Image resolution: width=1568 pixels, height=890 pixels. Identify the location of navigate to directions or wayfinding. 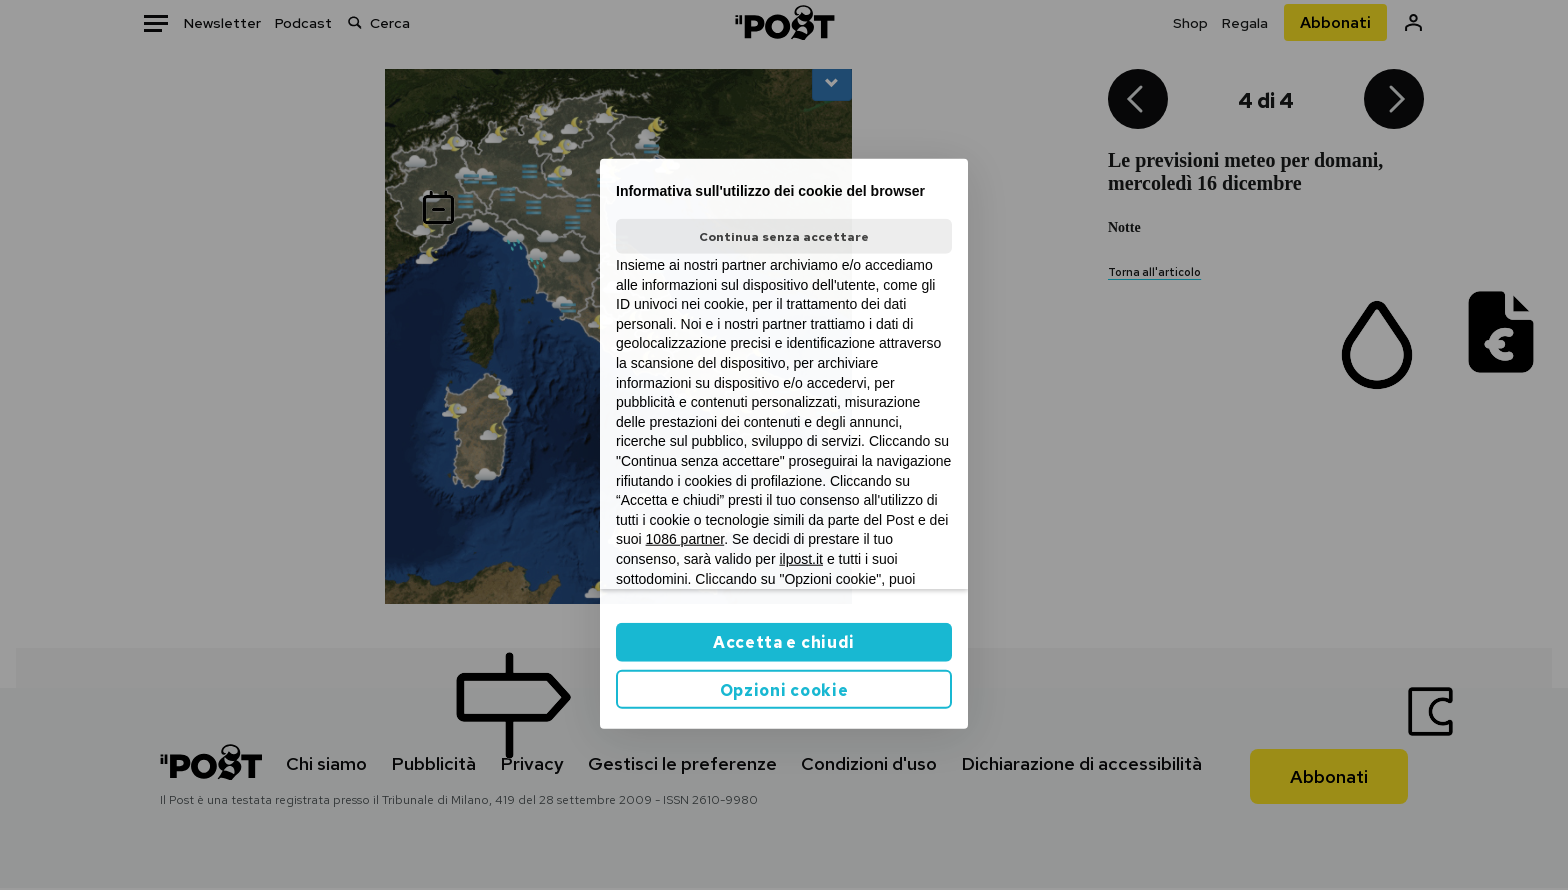
(509, 705).